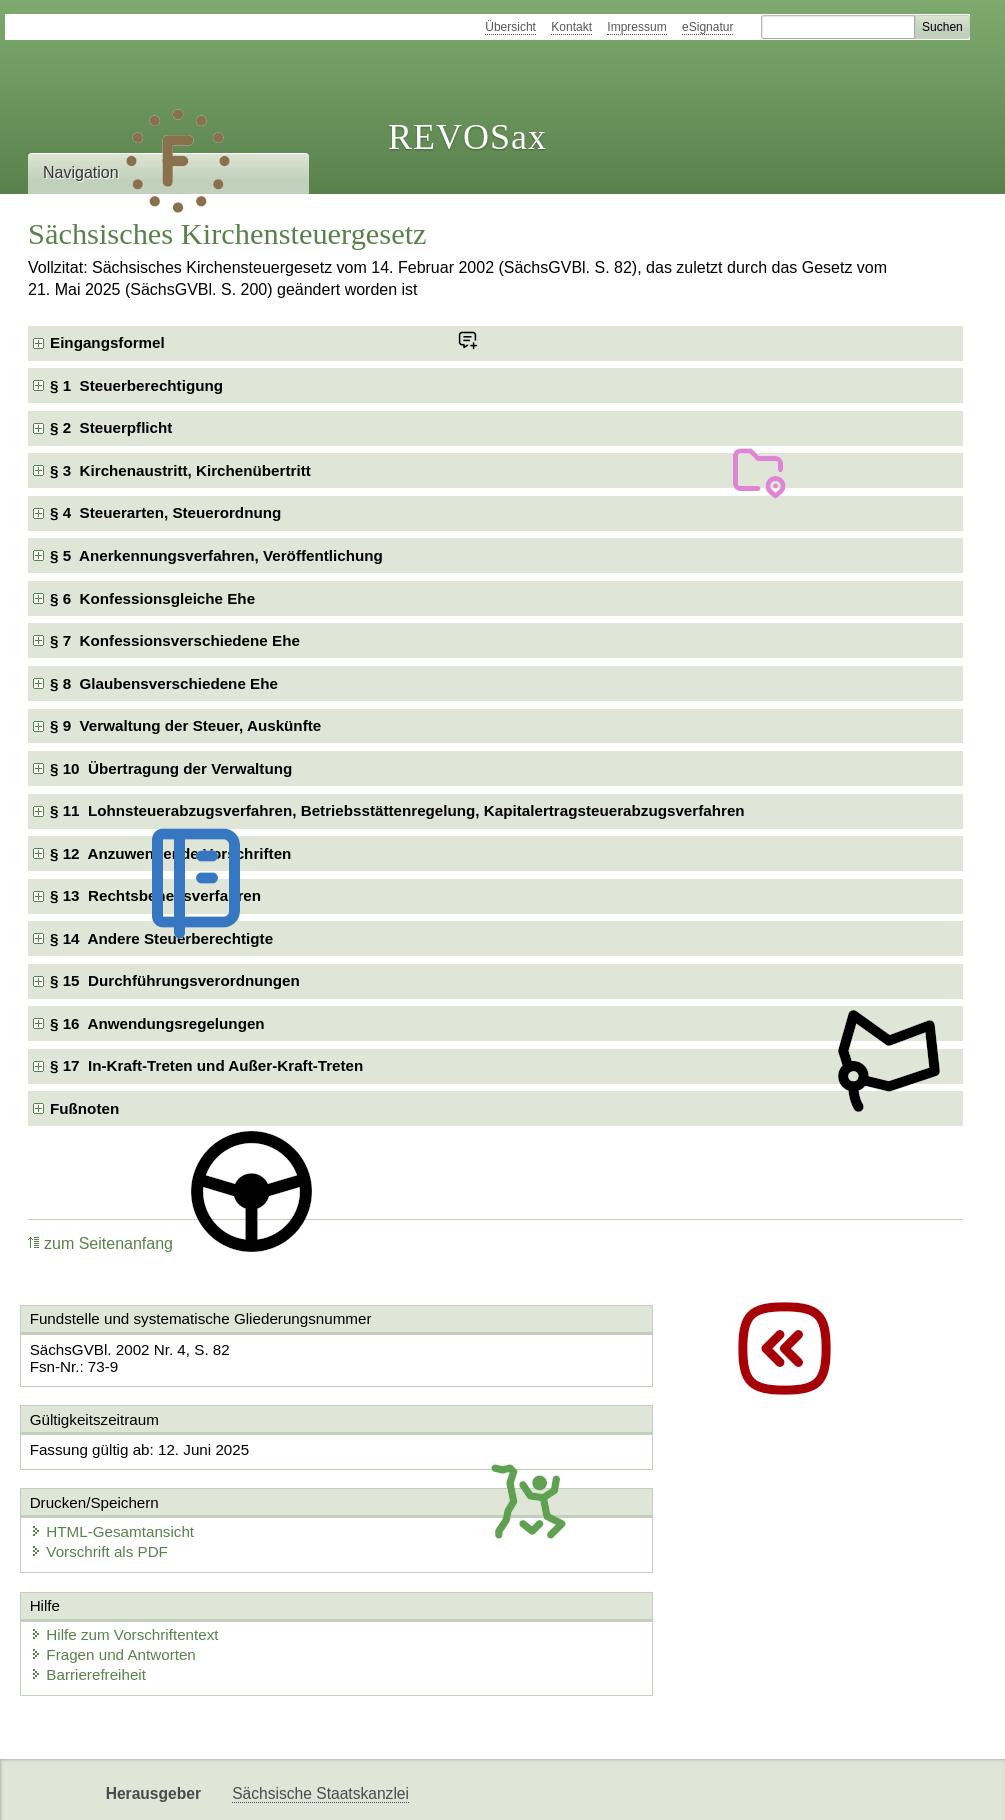  What do you see at coordinates (178, 161) in the screenshot?
I see `indicates a draft or pending Facebook connection` at bounding box center [178, 161].